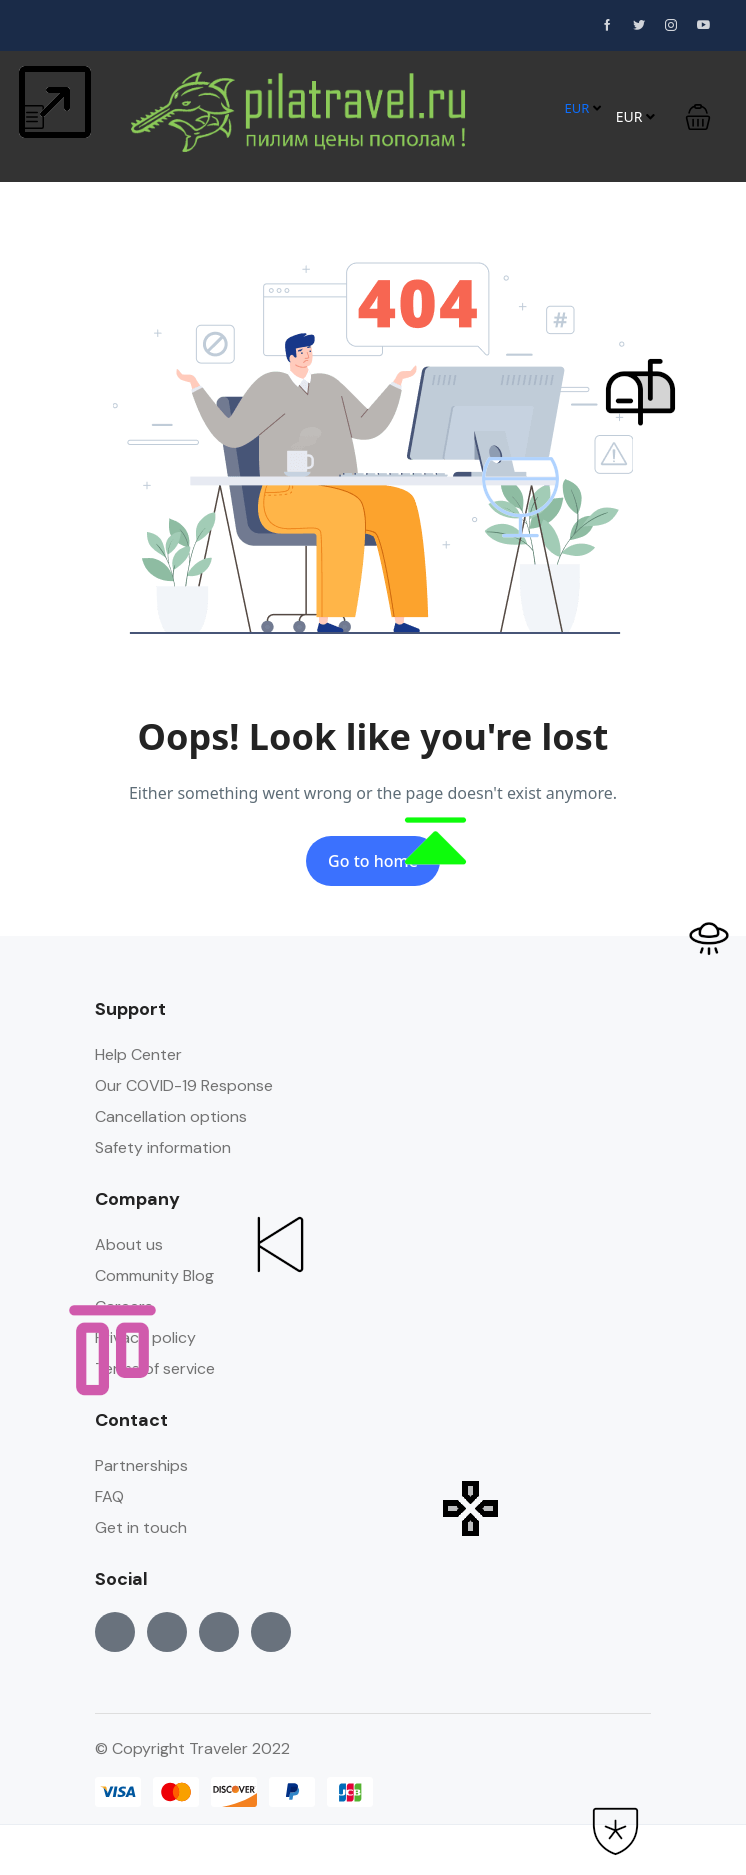 The height and width of the screenshot is (1875, 746). What do you see at coordinates (112, 1348) in the screenshot?
I see `align selected elements to the top` at bounding box center [112, 1348].